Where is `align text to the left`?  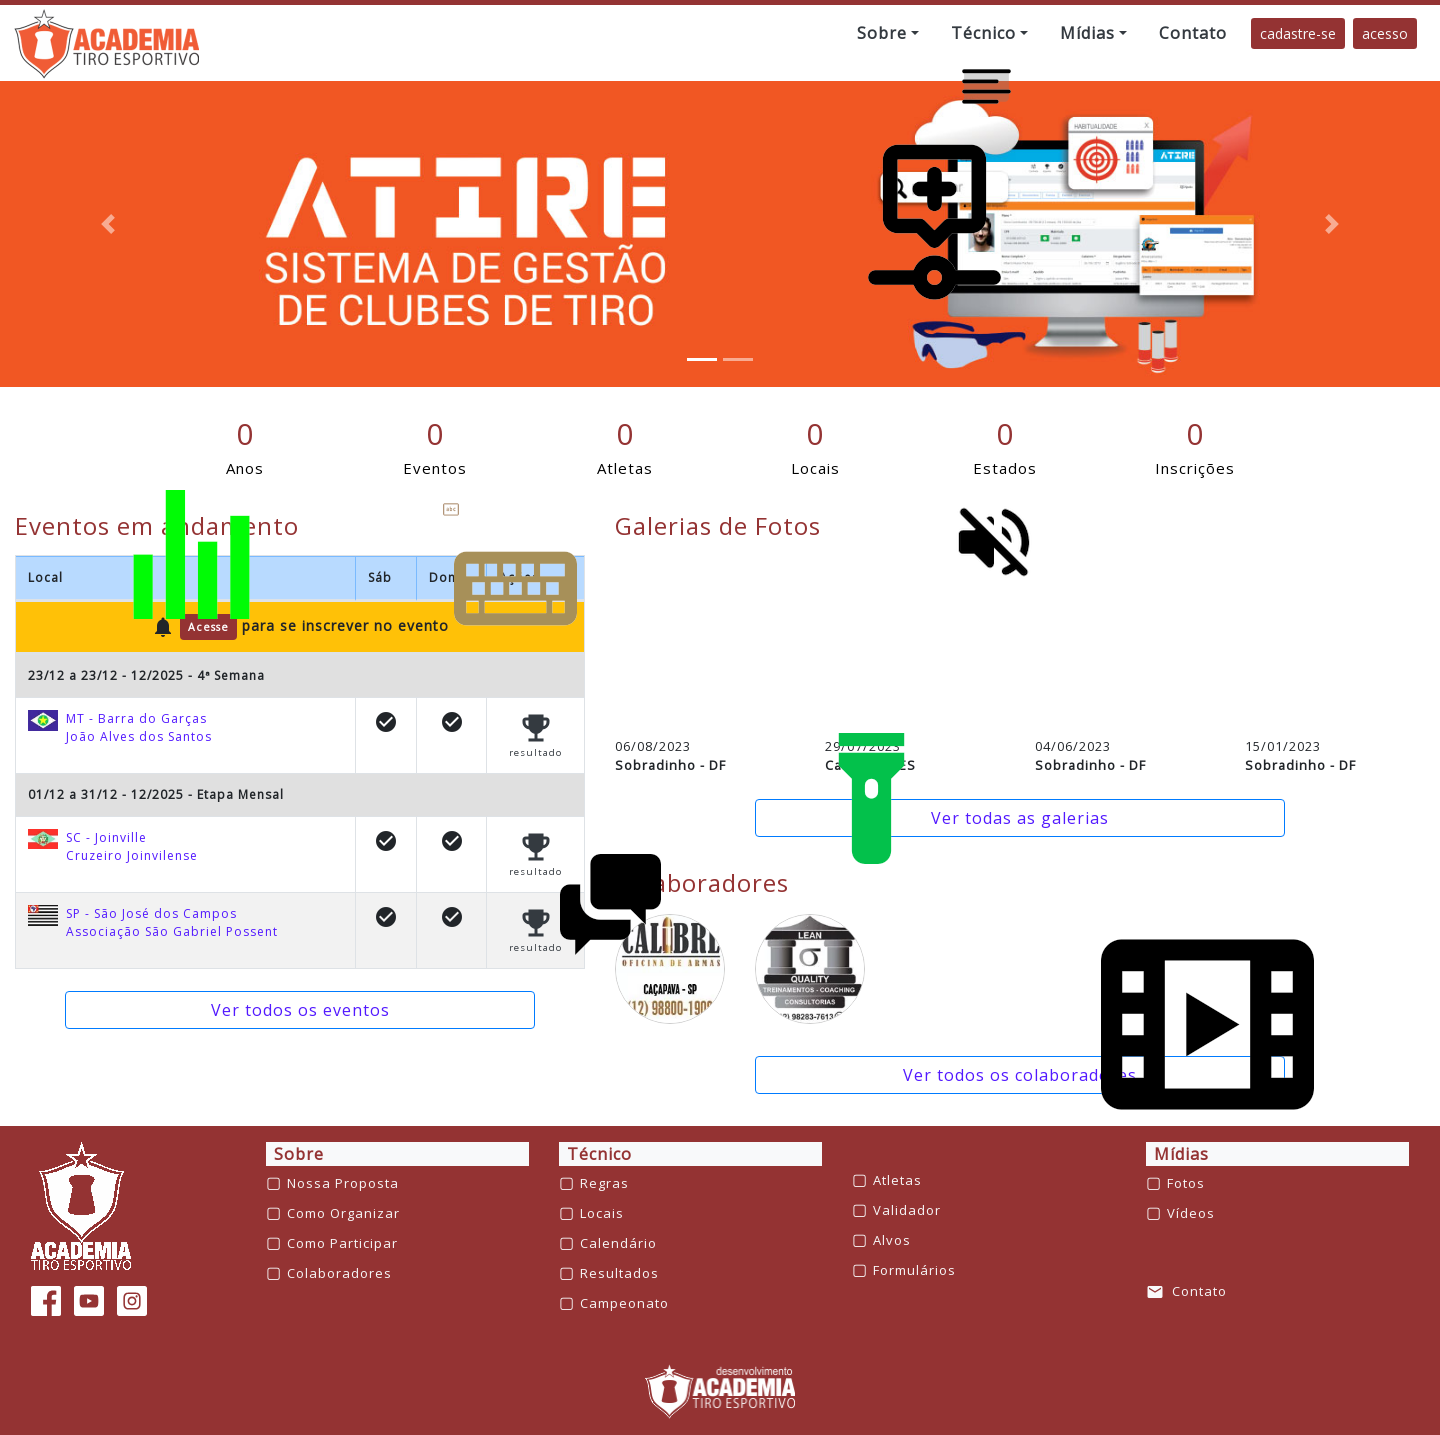 align text to the left is located at coordinates (986, 87).